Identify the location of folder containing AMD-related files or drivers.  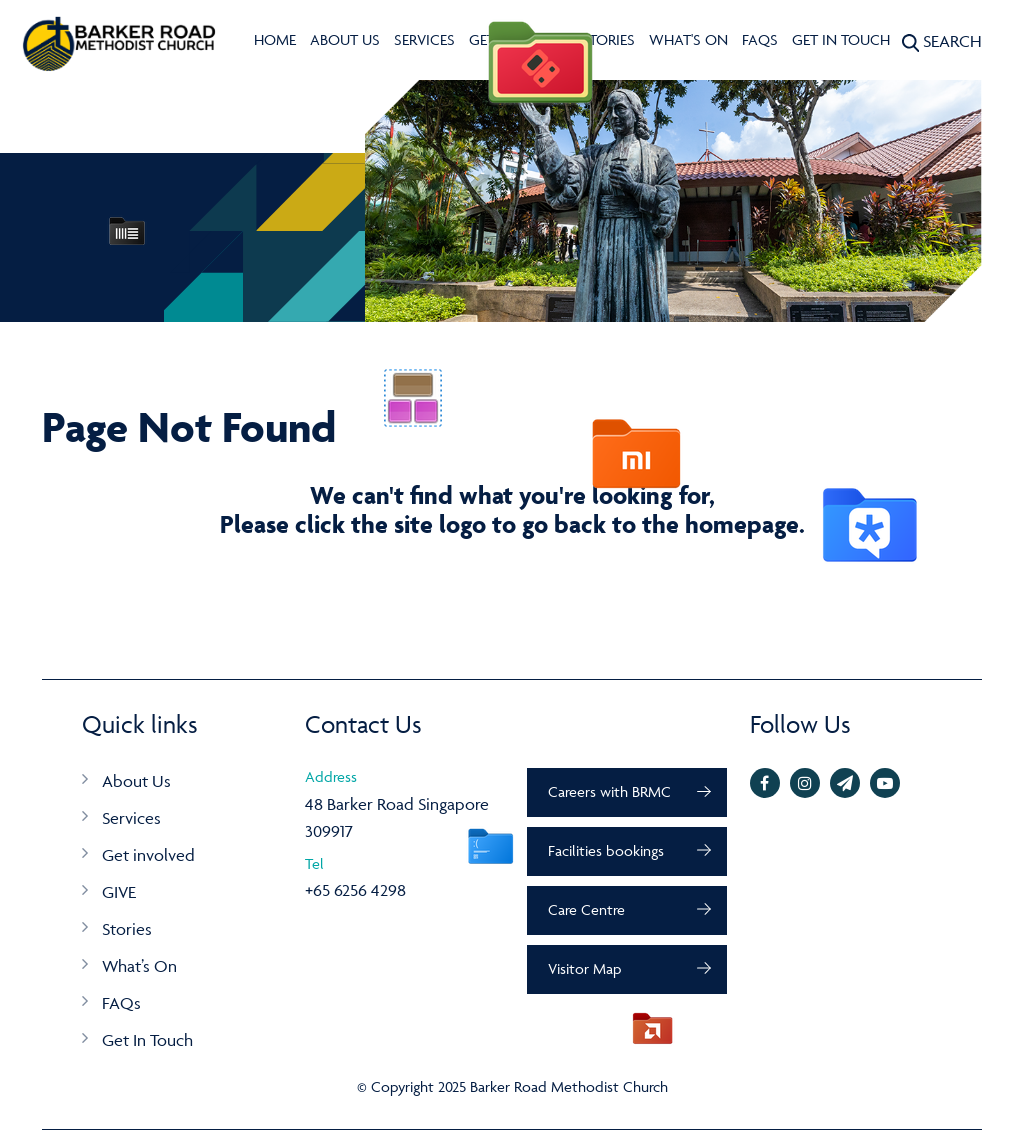
(652, 1029).